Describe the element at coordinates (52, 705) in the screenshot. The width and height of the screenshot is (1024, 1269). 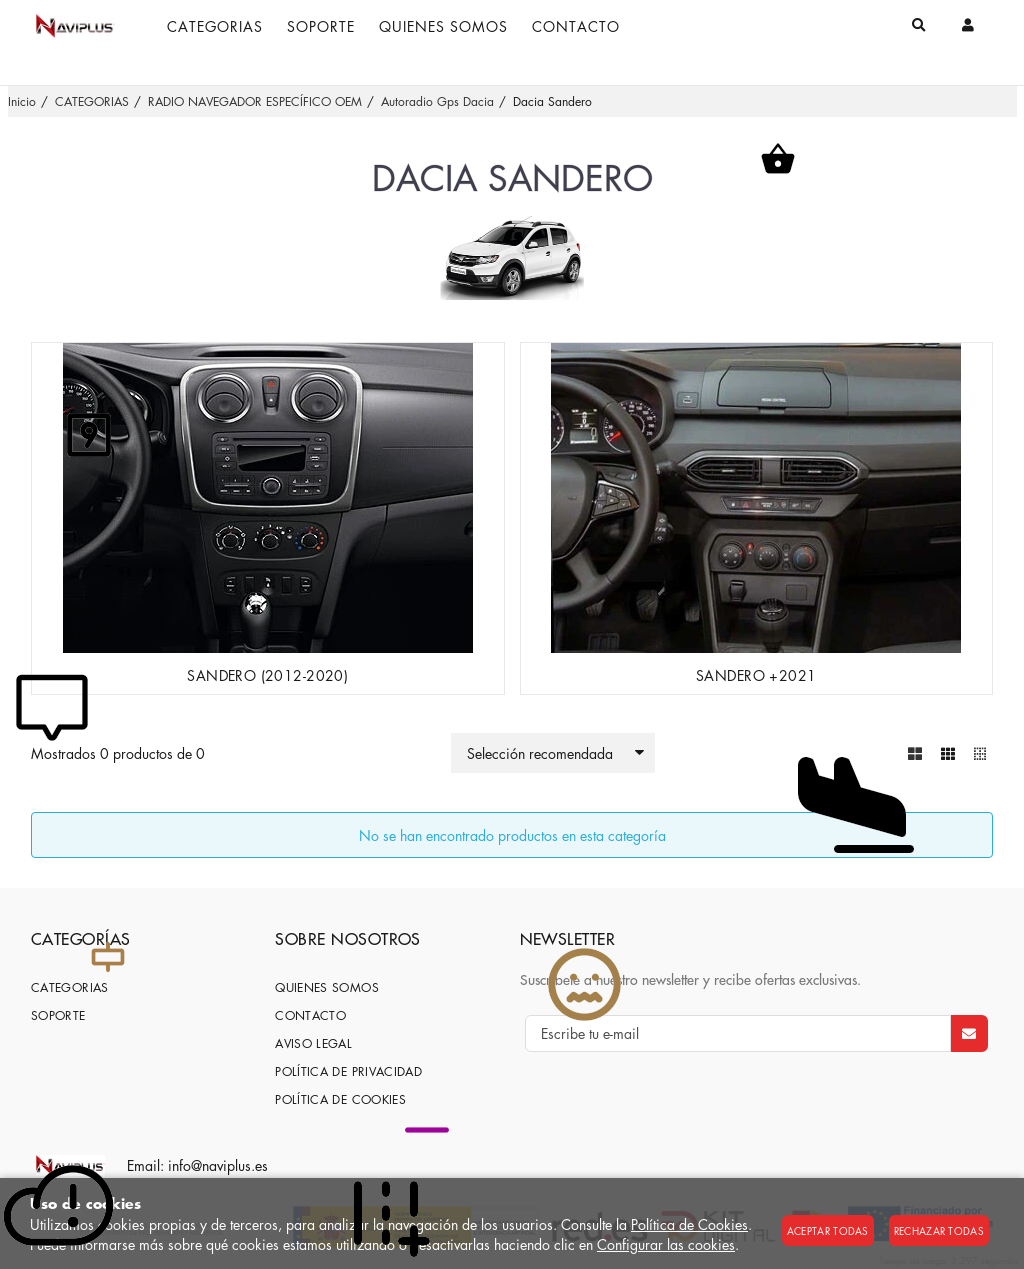
I see `open chat or messaging` at that location.